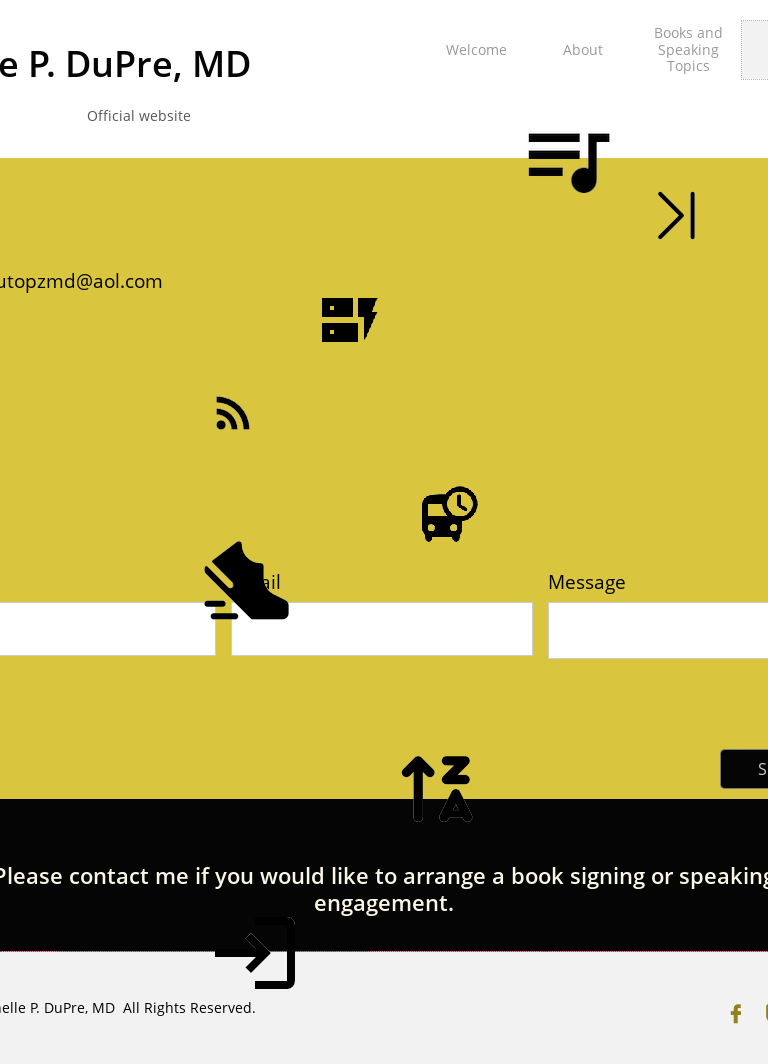 This screenshot has width=768, height=1064. Describe the element at coordinates (350, 320) in the screenshot. I see `access dynamic form builder` at that location.